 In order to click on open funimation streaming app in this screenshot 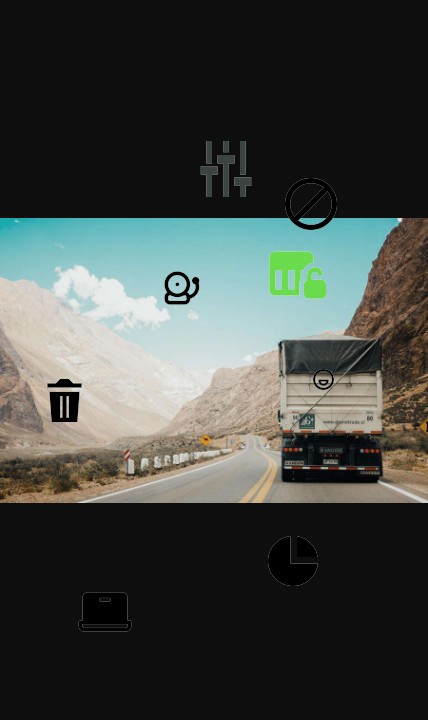, I will do `click(323, 379)`.